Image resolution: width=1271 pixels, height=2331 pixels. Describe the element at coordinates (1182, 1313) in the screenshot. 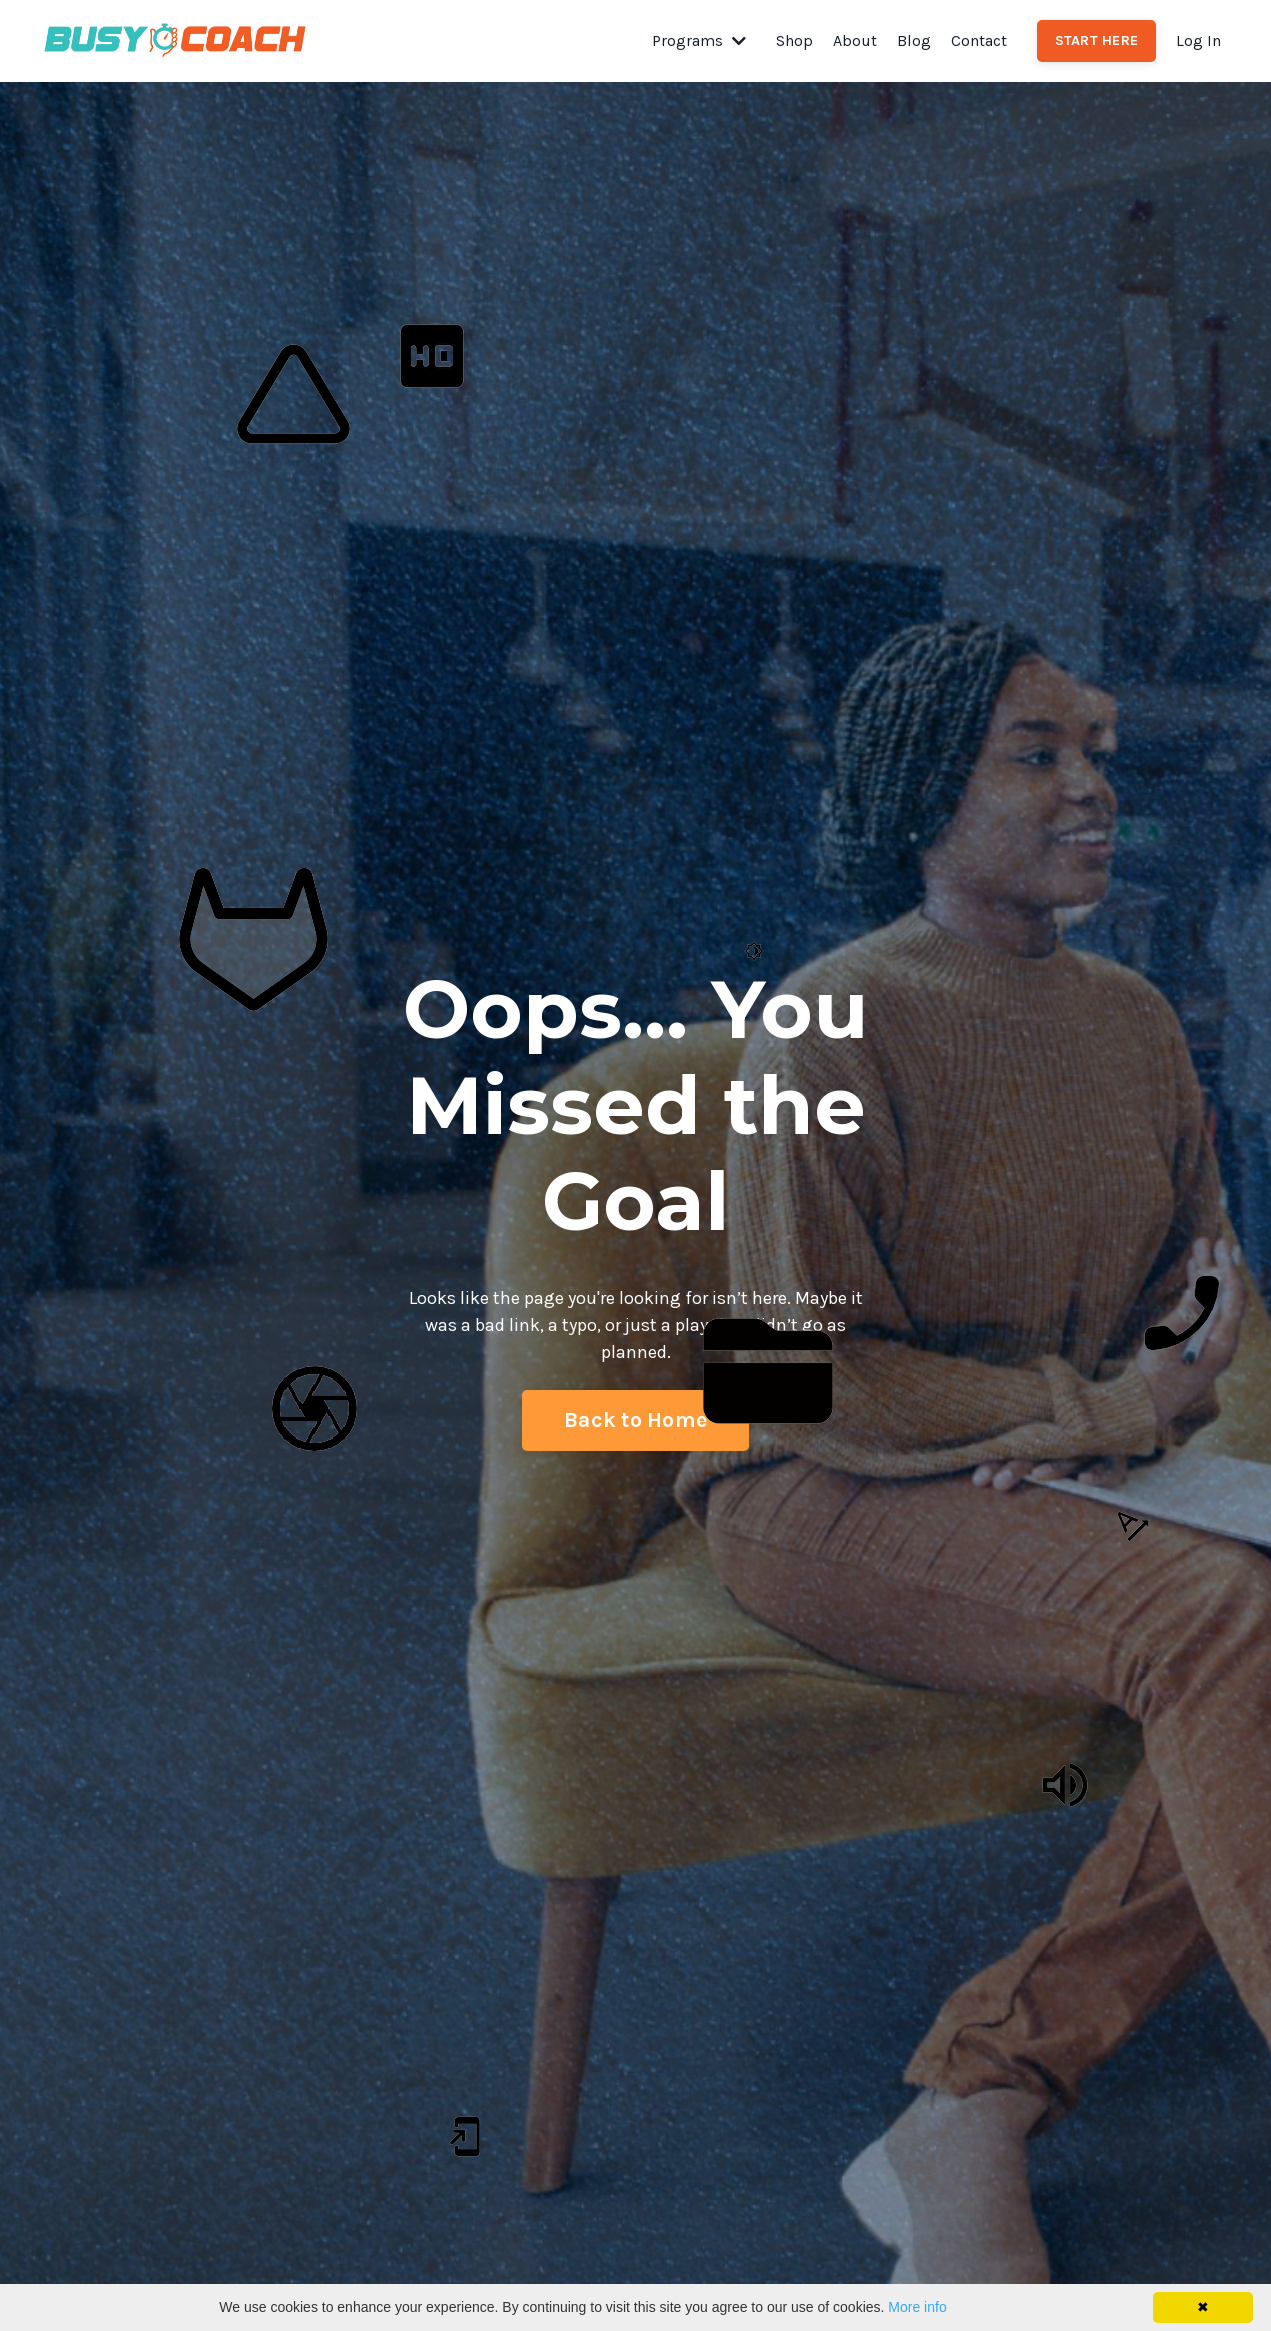

I see `make a phone call` at that location.